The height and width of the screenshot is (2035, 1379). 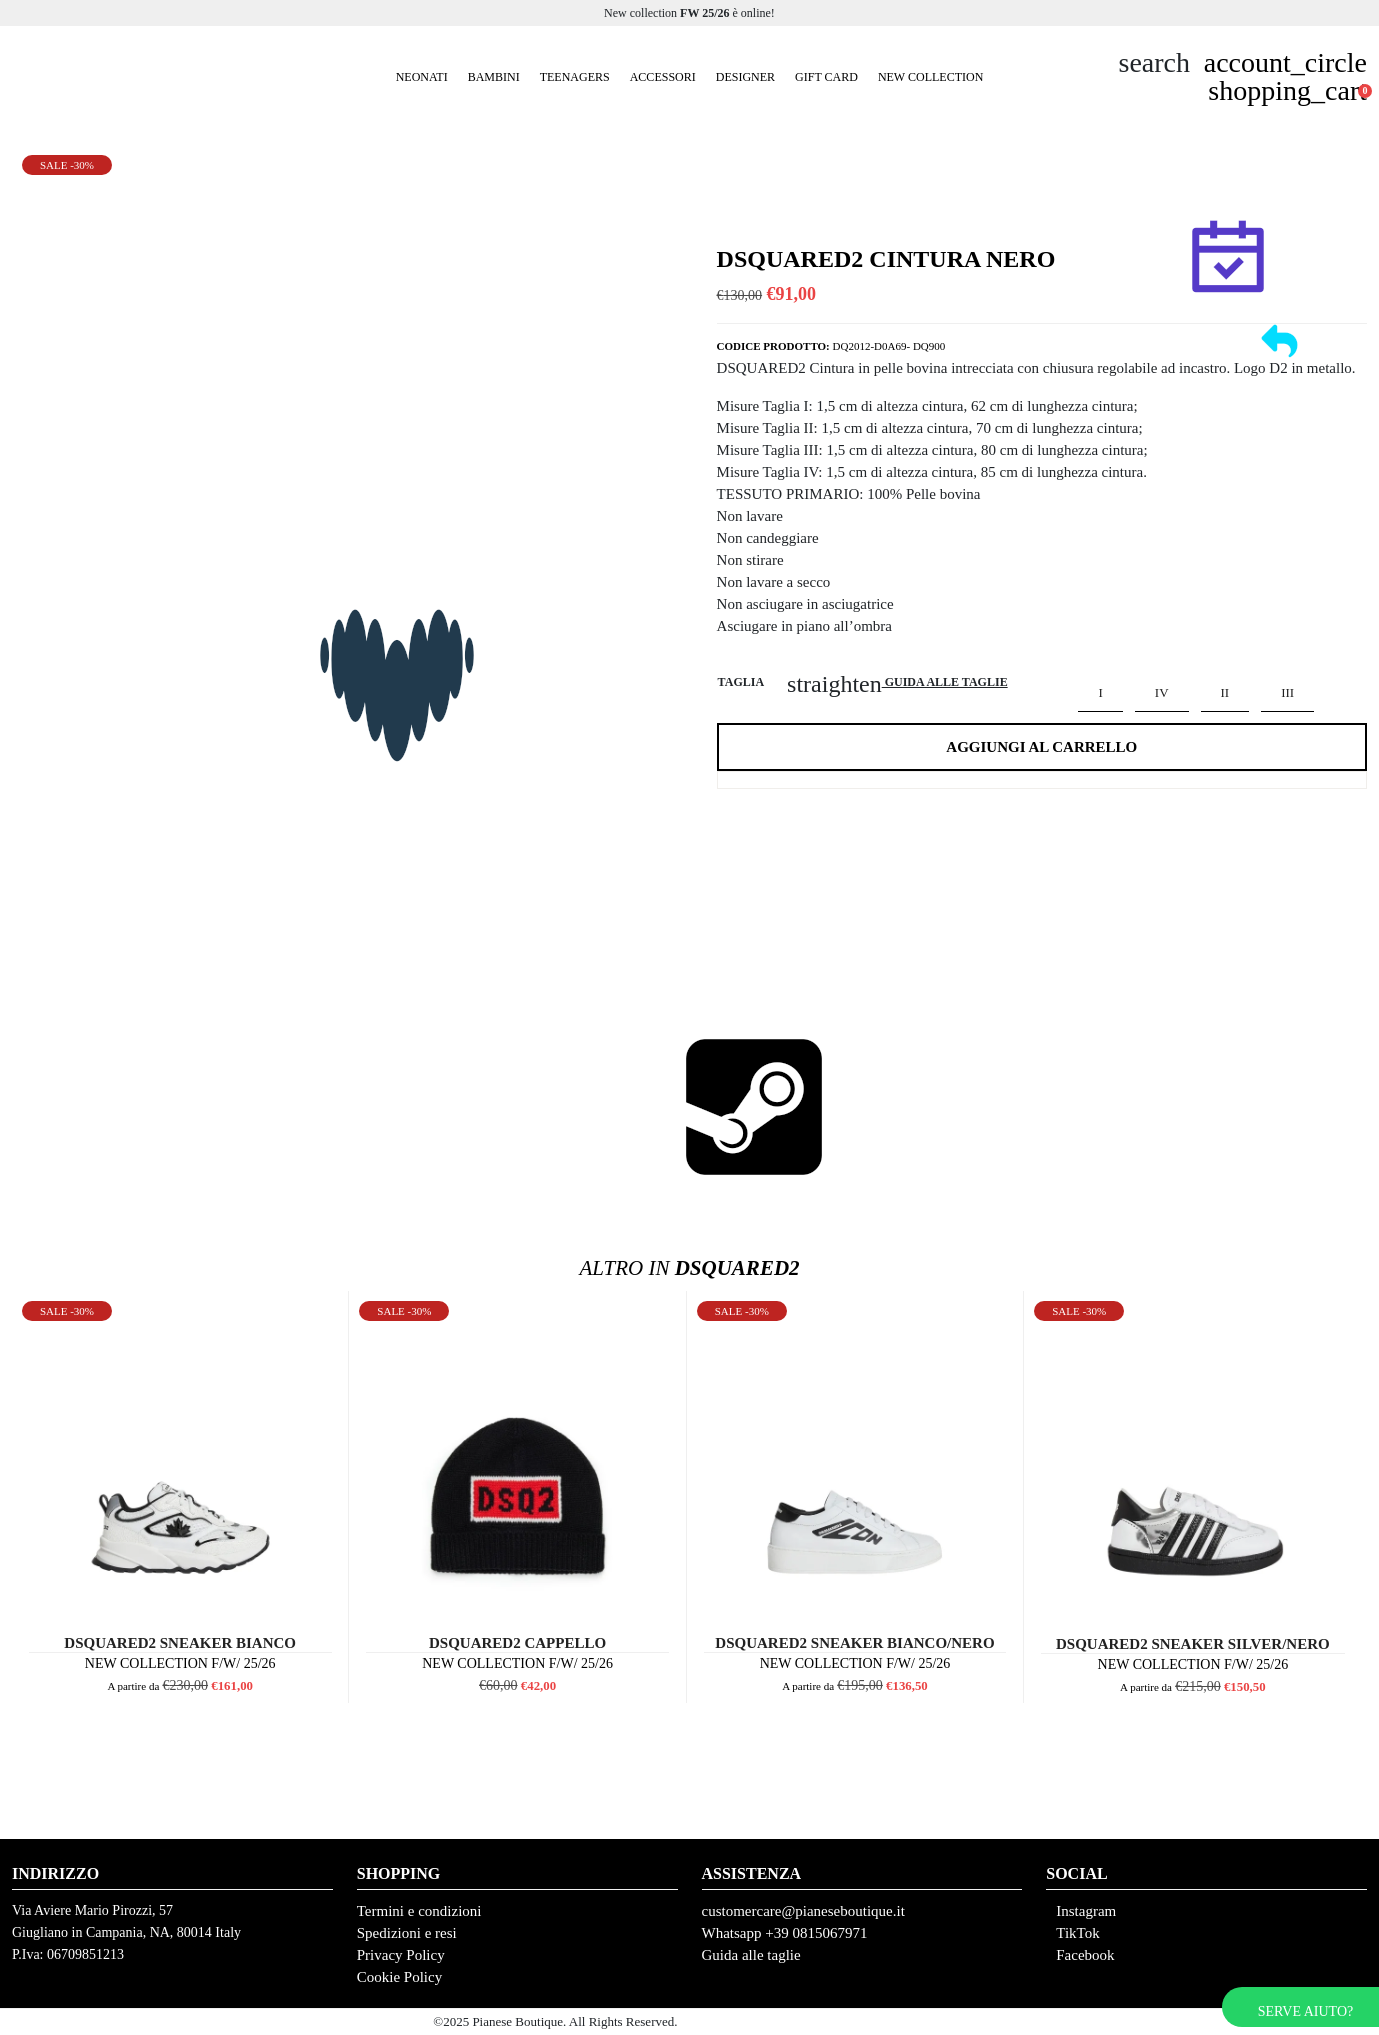 What do you see at coordinates (397, 684) in the screenshot?
I see `open deezer music streaming app` at bounding box center [397, 684].